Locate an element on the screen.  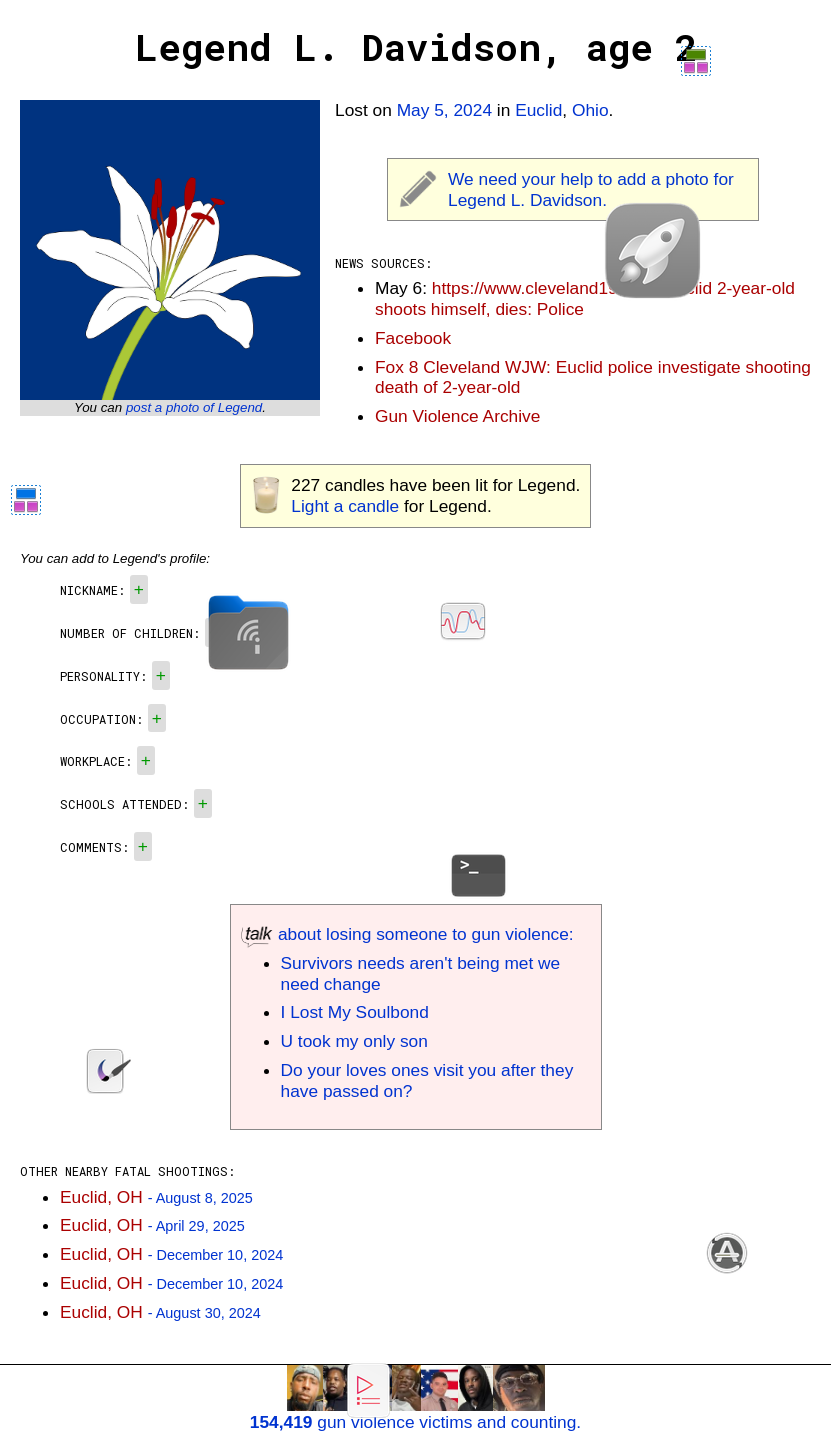
open the games app or game center is located at coordinates (652, 250).